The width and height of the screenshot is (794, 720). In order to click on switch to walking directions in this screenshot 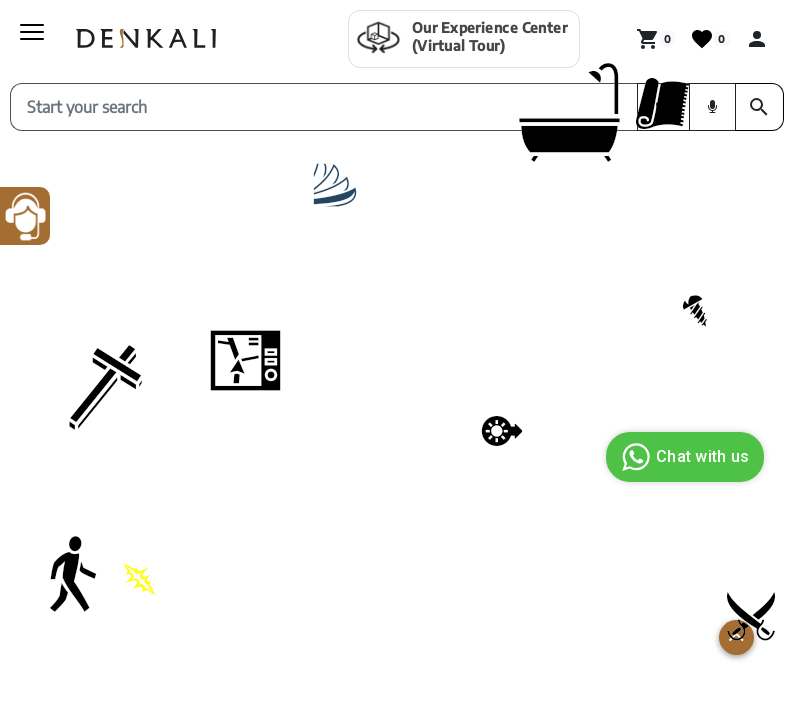, I will do `click(73, 574)`.